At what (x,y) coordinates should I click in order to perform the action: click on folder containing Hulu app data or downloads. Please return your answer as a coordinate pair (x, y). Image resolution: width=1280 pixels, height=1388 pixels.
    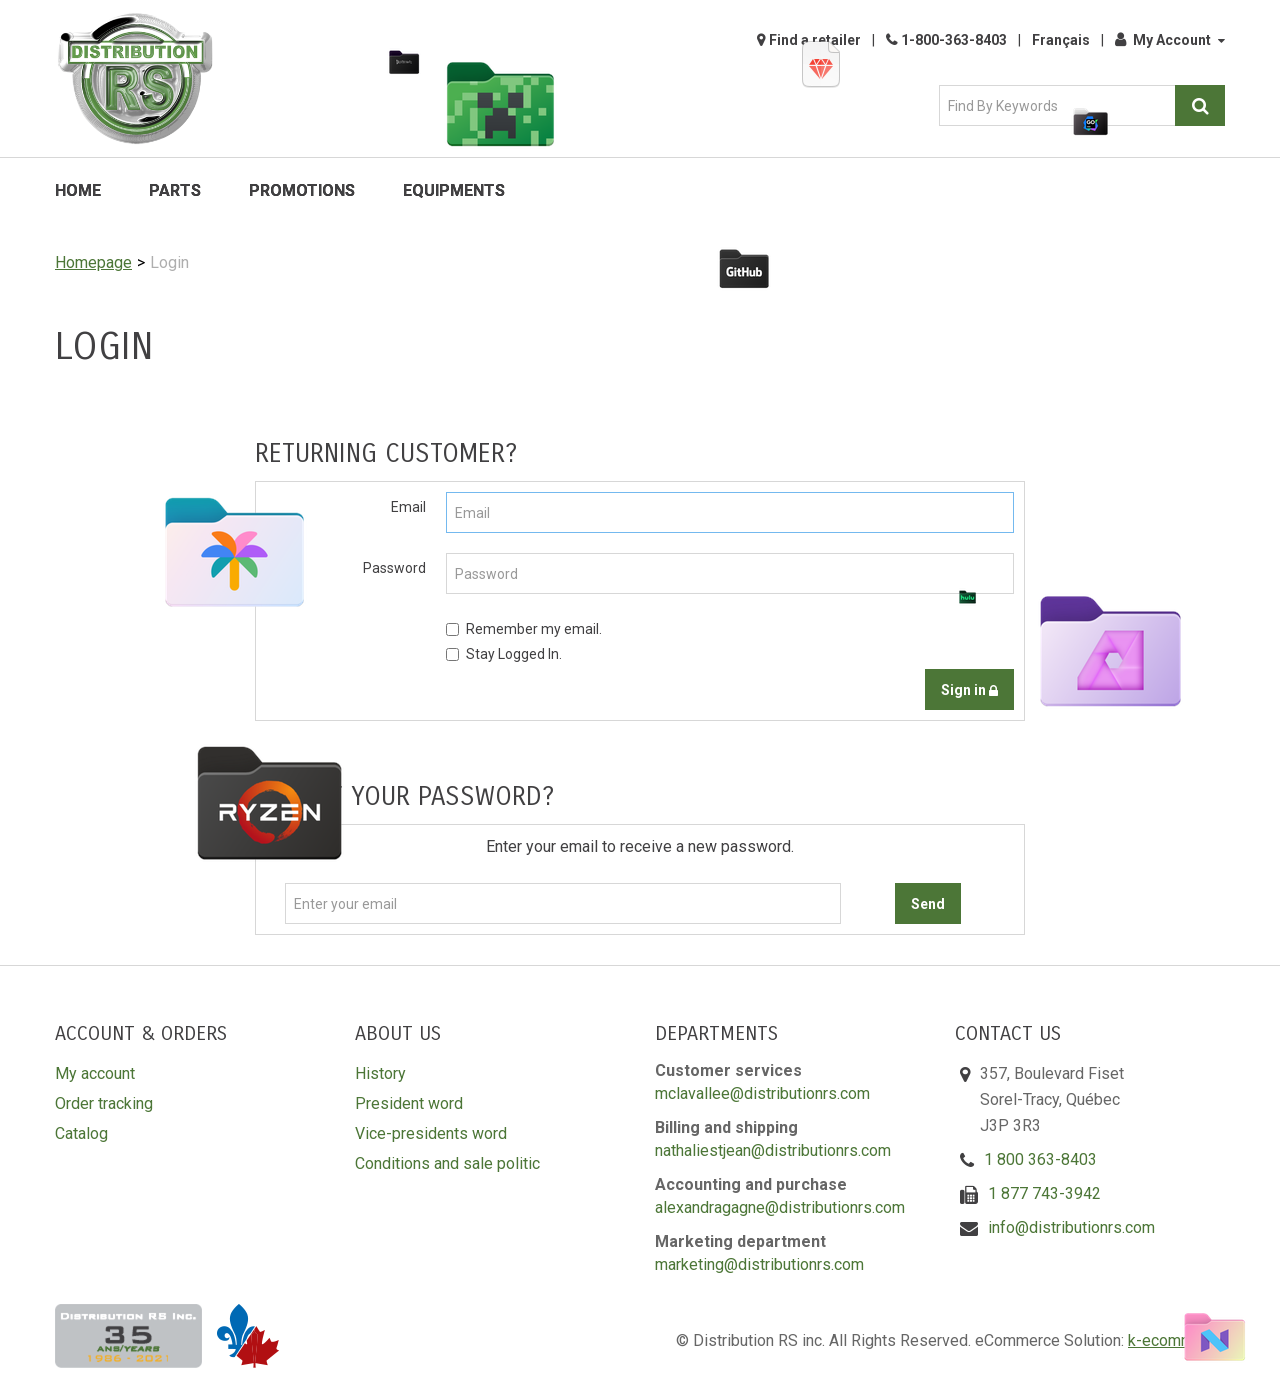
    Looking at the image, I should click on (967, 597).